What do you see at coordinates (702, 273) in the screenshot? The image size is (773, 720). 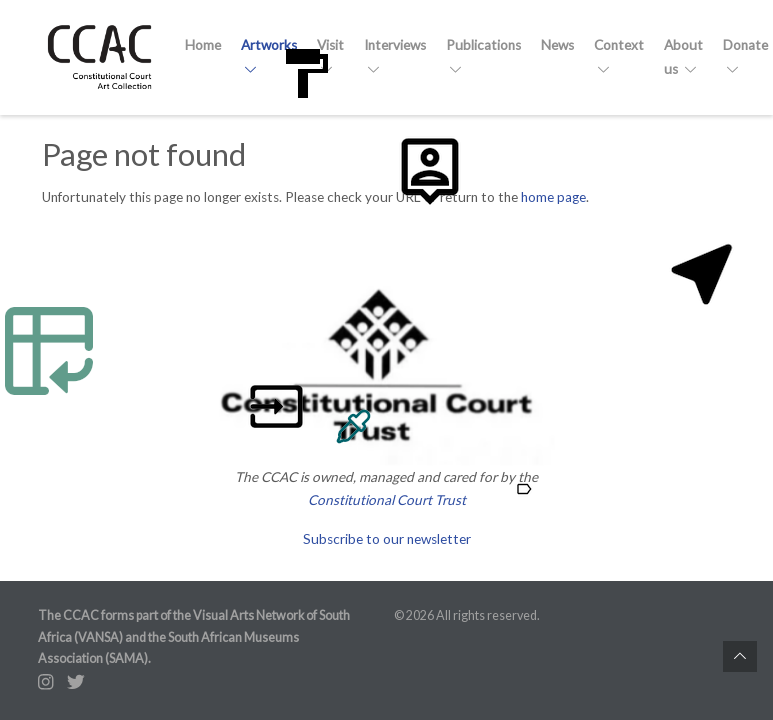 I see `access nearby places or points of interest` at bounding box center [702, 273].